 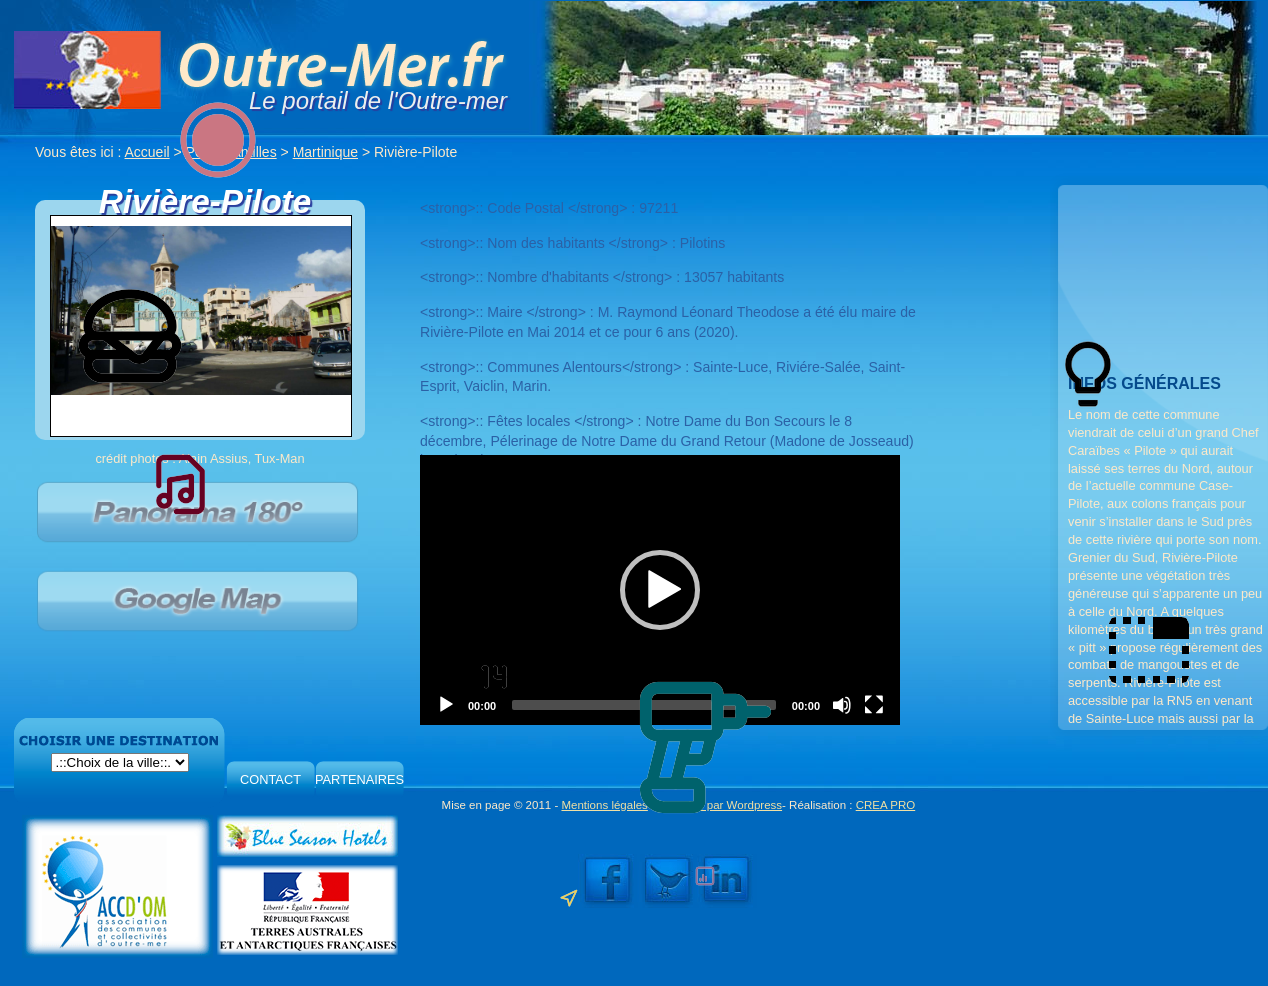 What do you see at coordinates (705, 876) in the screenshot?
I see `align content to bottom-left of container` at bounding box center [705, 876].